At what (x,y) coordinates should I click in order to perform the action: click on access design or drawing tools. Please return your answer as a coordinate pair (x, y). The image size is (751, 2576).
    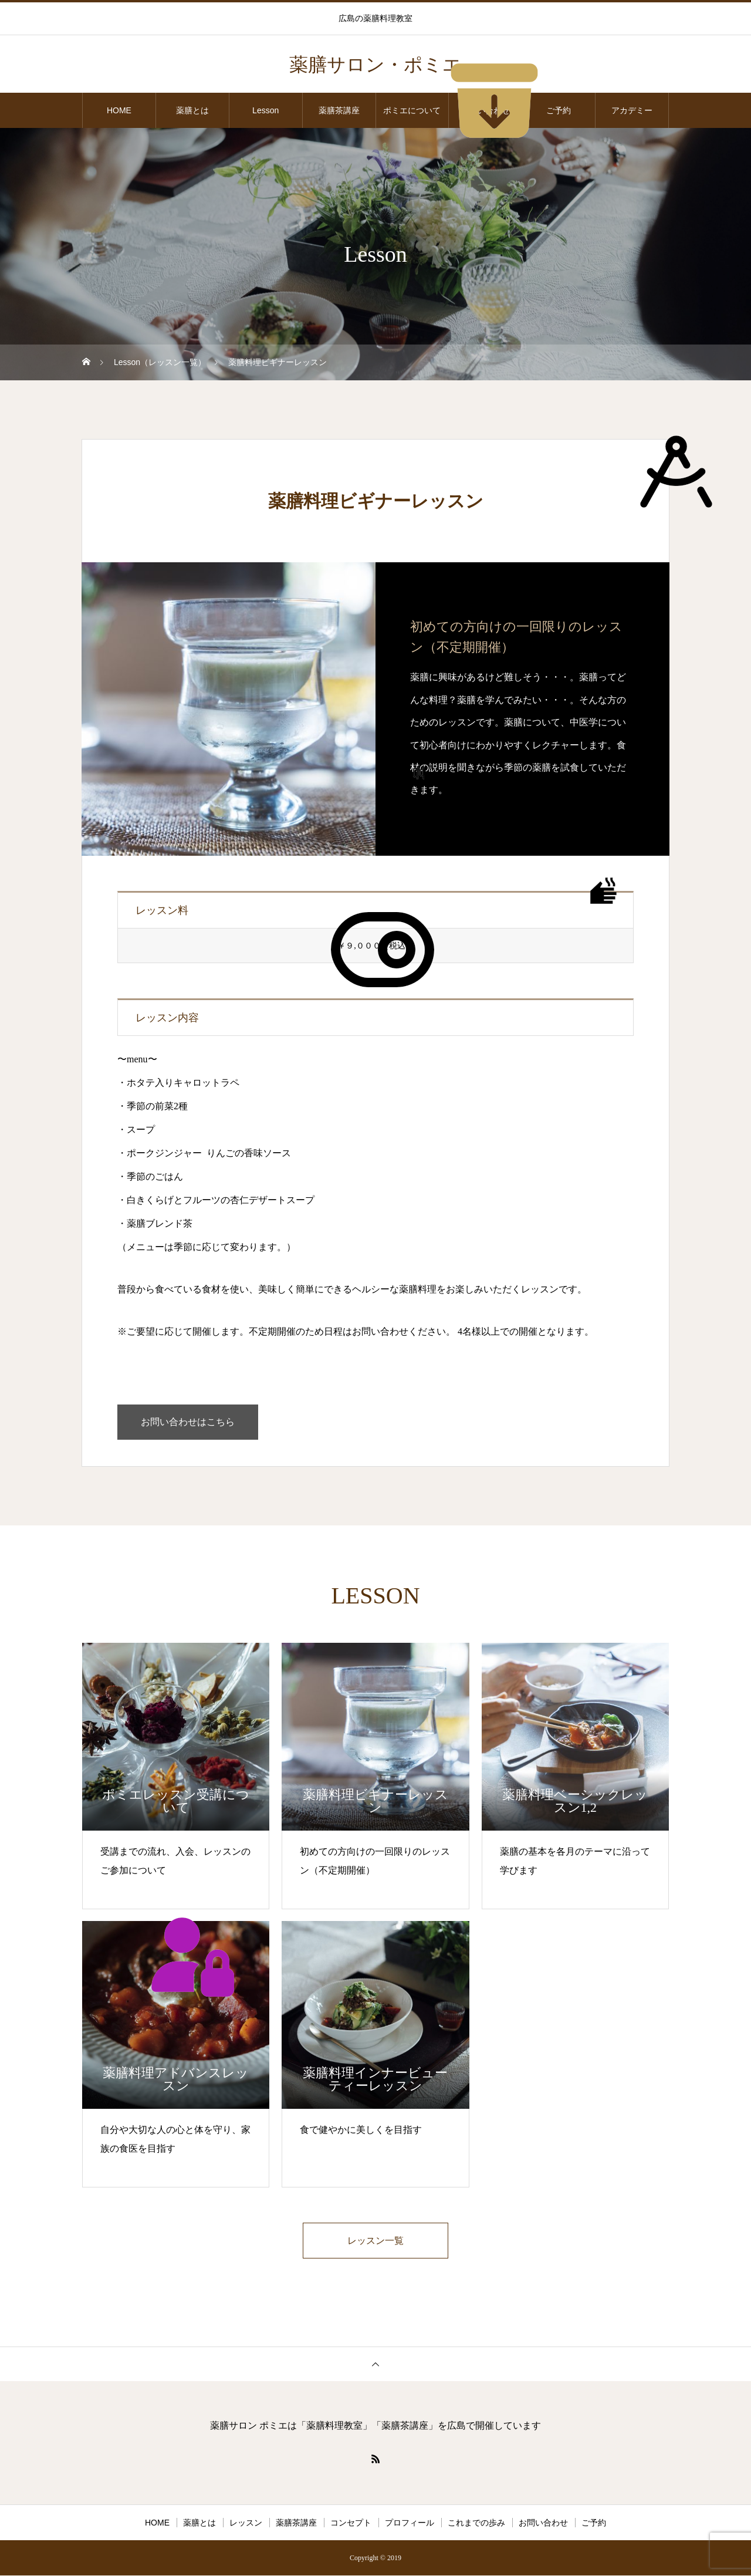
    Looking at the image, I should click on (676, 471).